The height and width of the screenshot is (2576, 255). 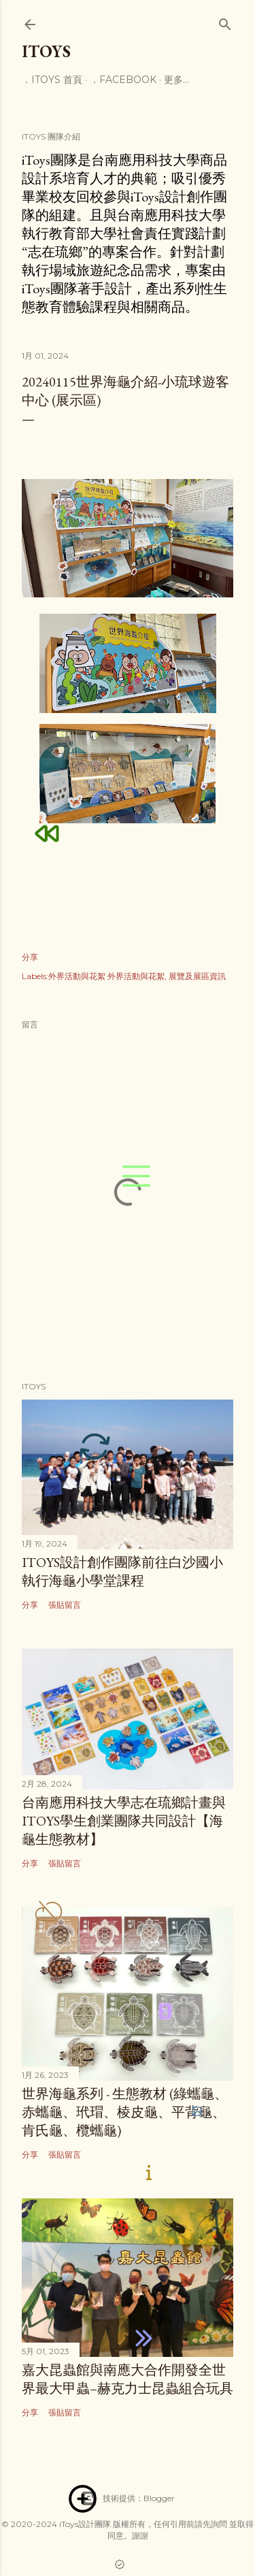 I want to click on adjust speaker or audio output settings, so click(x=165, y=2011).